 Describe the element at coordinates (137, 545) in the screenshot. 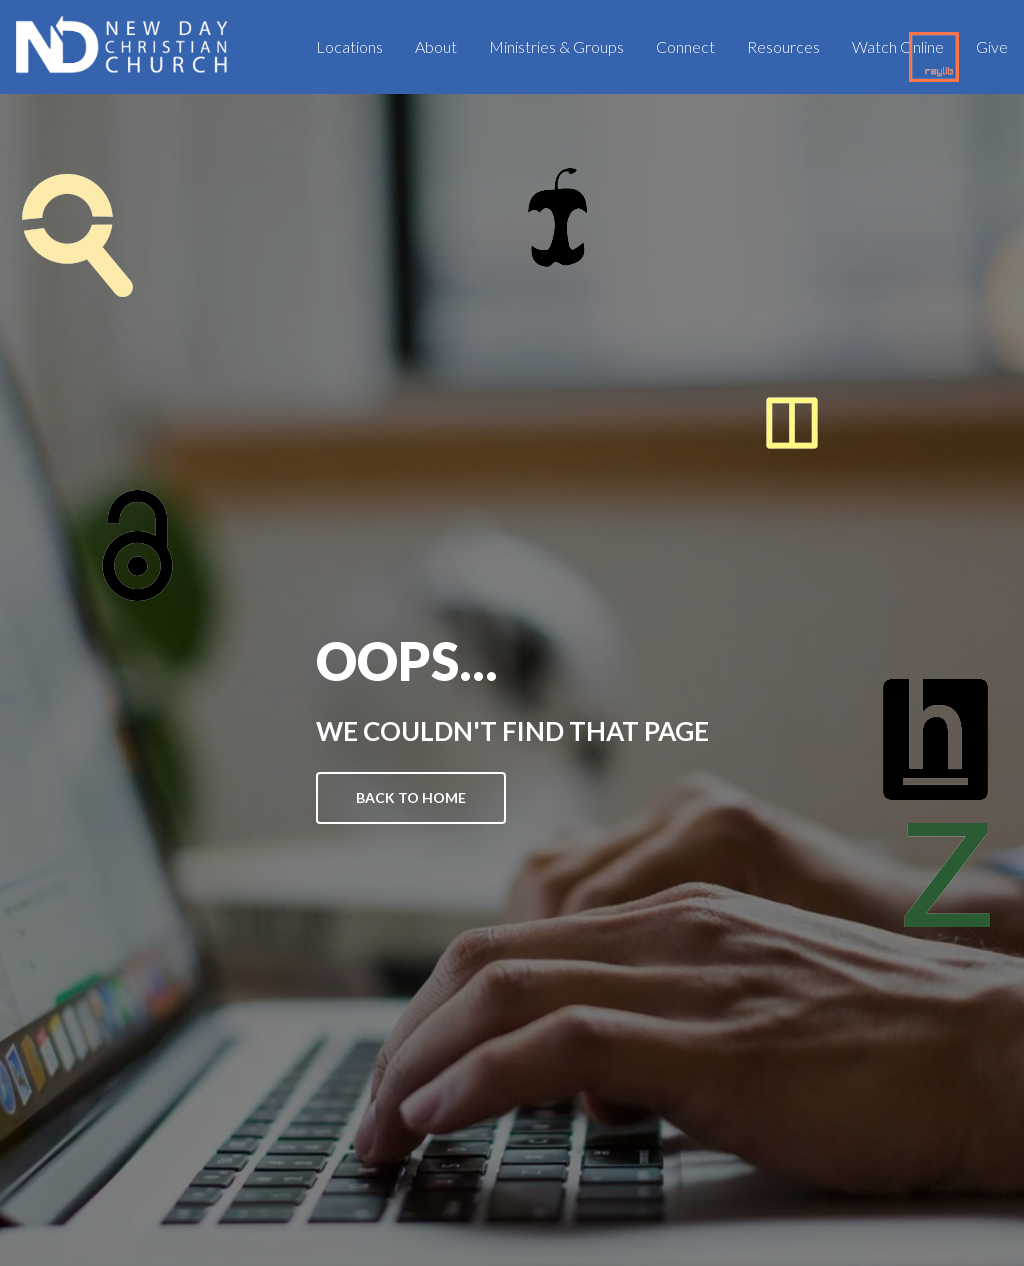

I see `indicates open access content available without subscription` at that location.